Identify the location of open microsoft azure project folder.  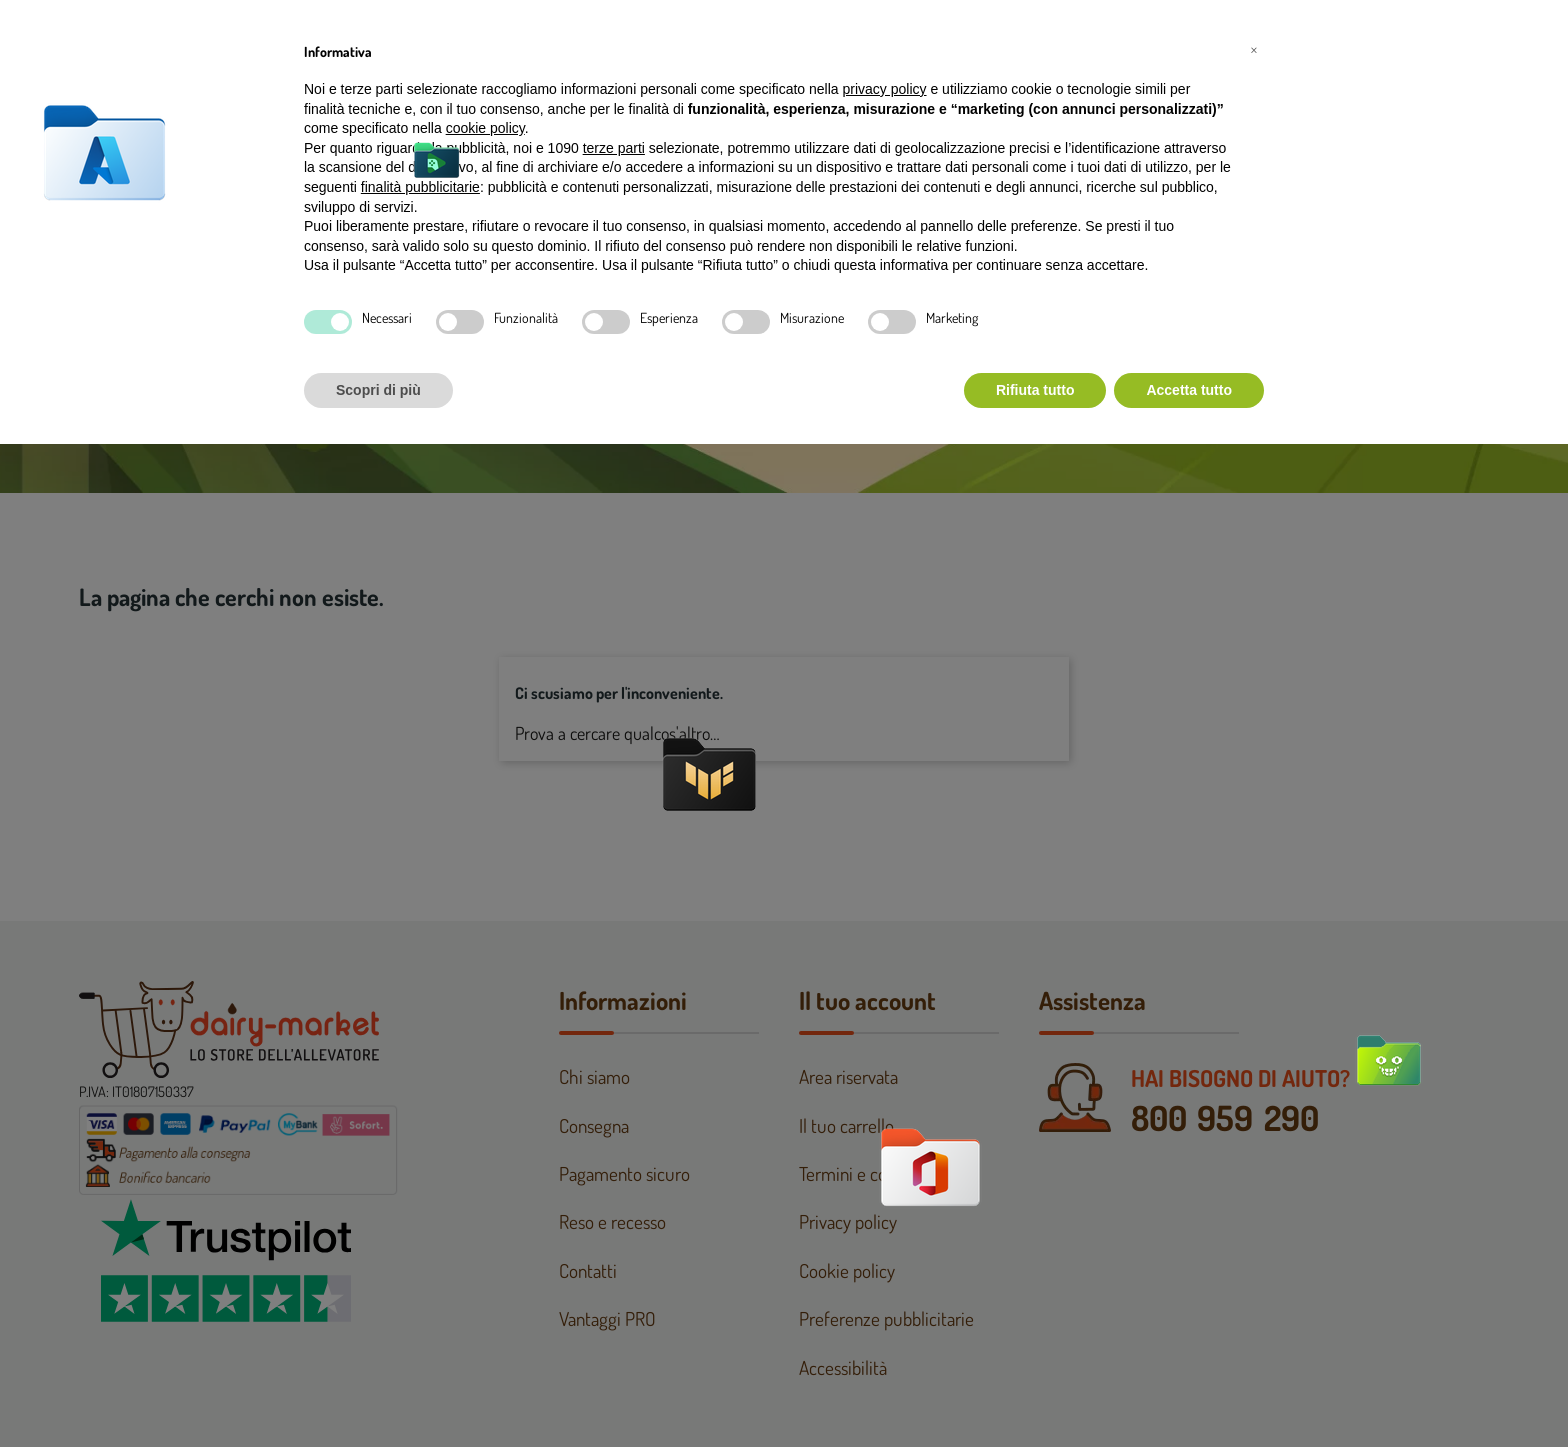
(104, 156).